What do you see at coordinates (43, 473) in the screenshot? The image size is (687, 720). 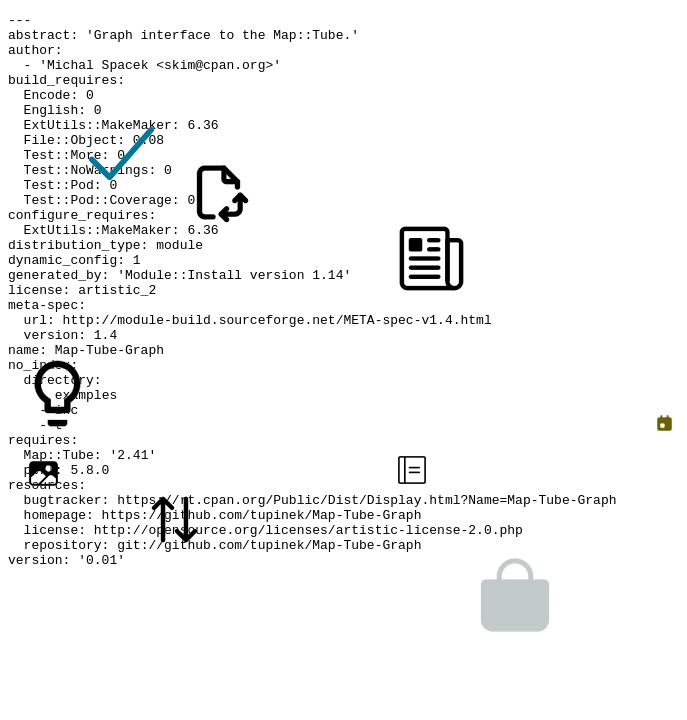 I see `view image or photo` at bounding box center [43, 473].